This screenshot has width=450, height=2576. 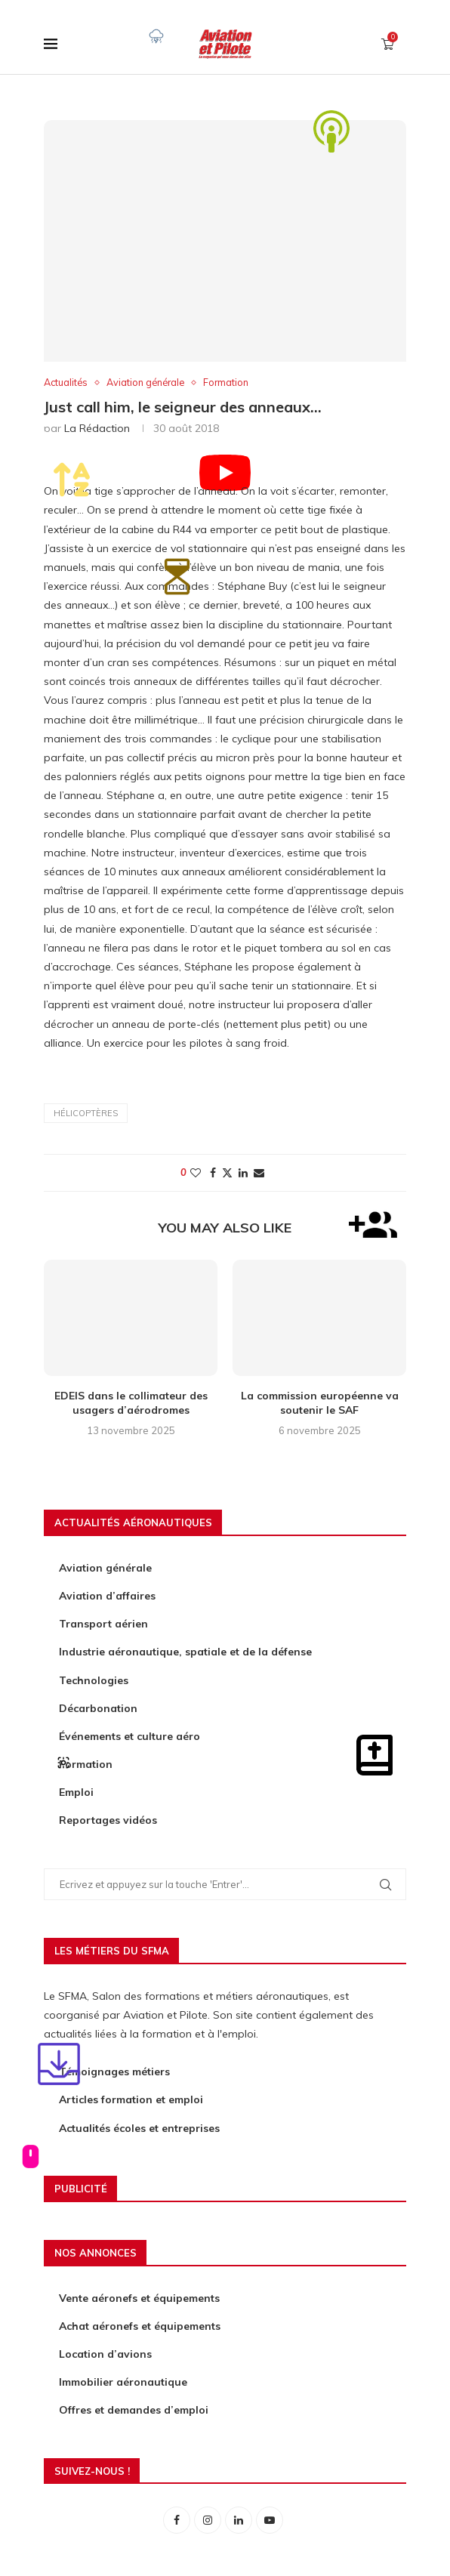 What do you see at coordinates (63, 1763) in the screenshot?
I see `activate camera or photo sensor` at bounding box center [63, 1763].